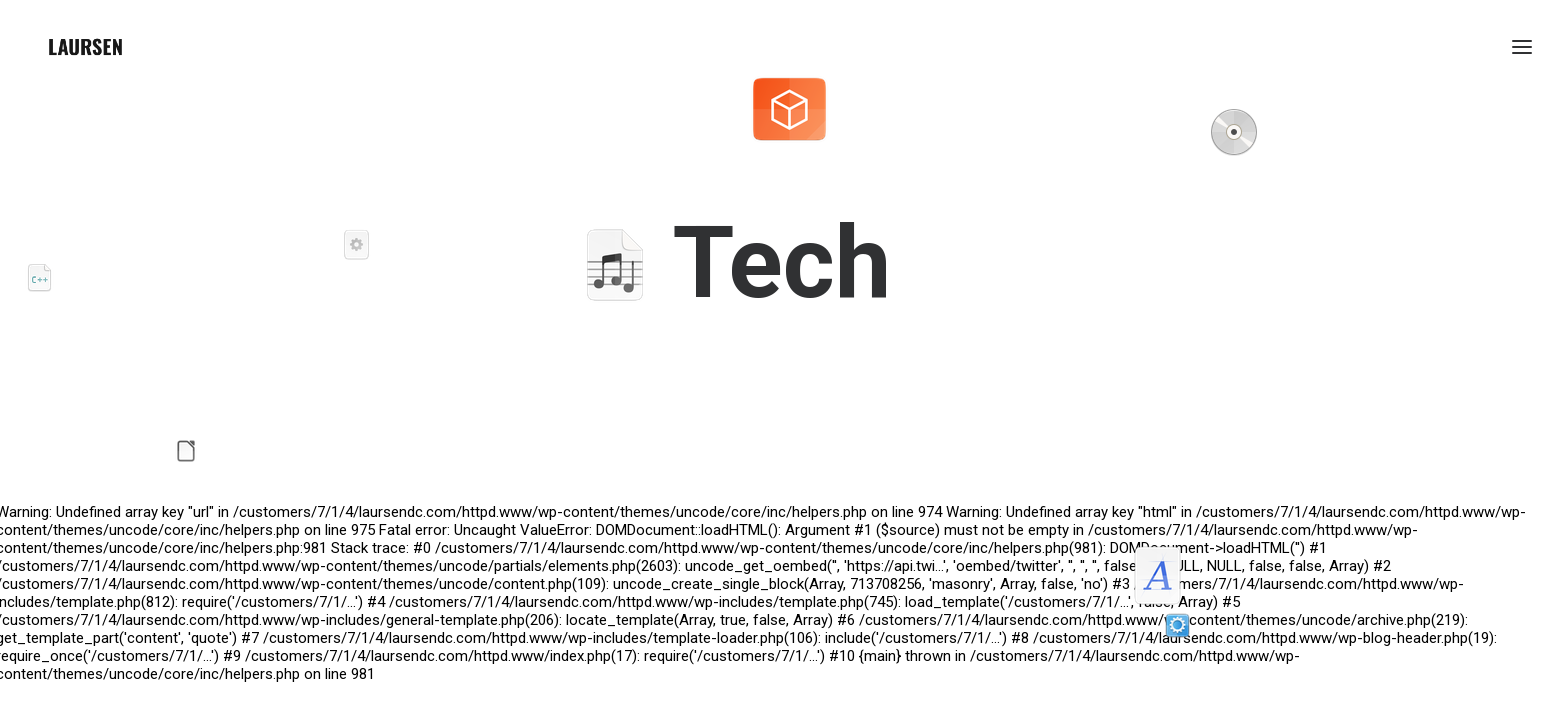  What do you see at coordinates (1157, 575) in the screenshot?
I see `open a font file` at bounding box center [1157, 575].